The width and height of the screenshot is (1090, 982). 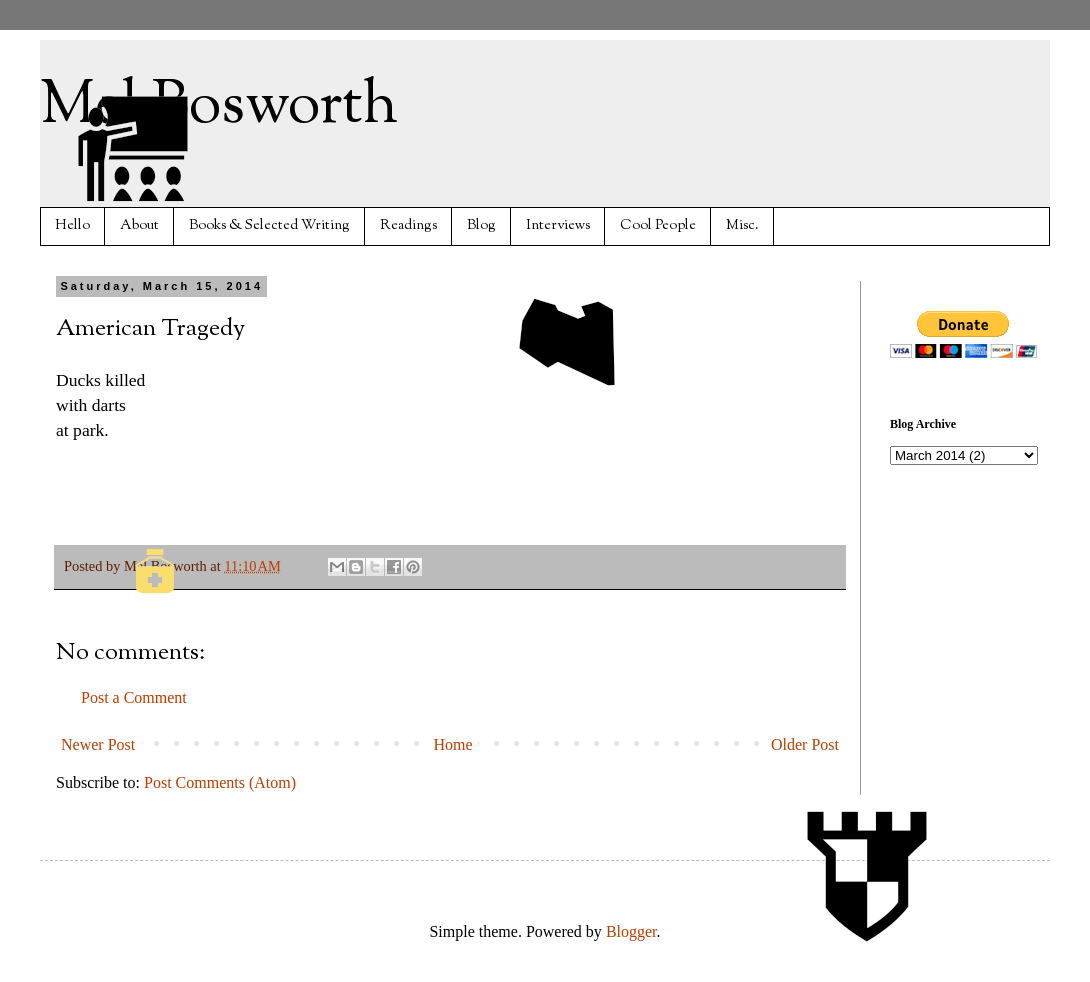 I want to click on access teaching or instructor tools, so click(x=133, y=146).